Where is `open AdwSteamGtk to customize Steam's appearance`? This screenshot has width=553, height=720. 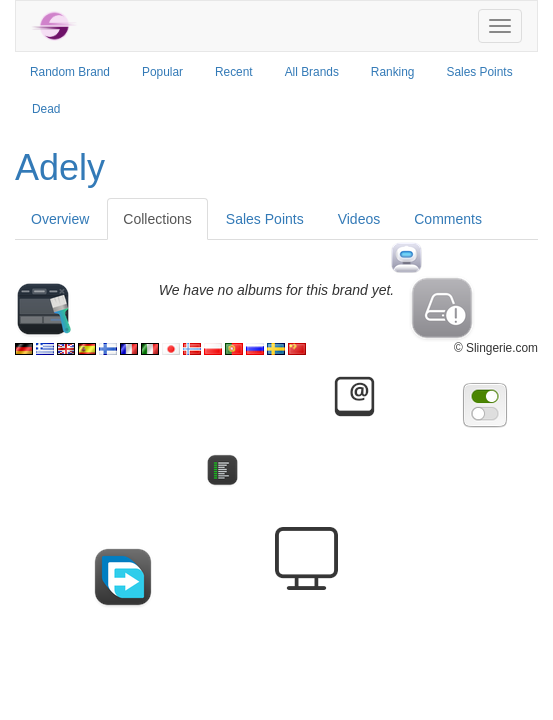 open AdwSteamGtk to customize Steam's appearance is located at coordinates (43, 309).